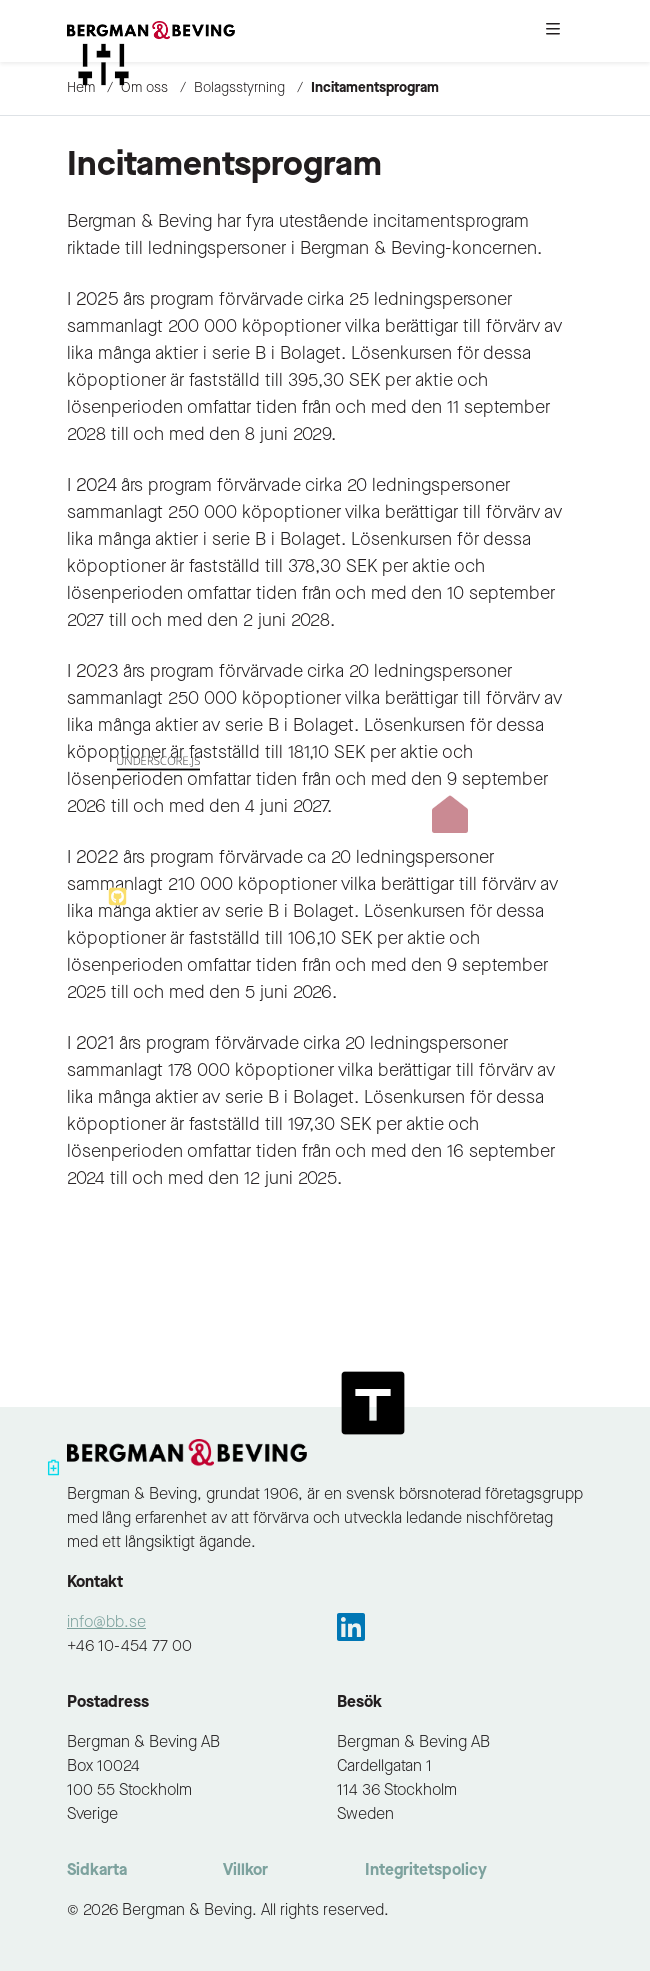  Describe the element at coordinates (450, 815) in the screenshot. I see `navigate to home screen` at that location.